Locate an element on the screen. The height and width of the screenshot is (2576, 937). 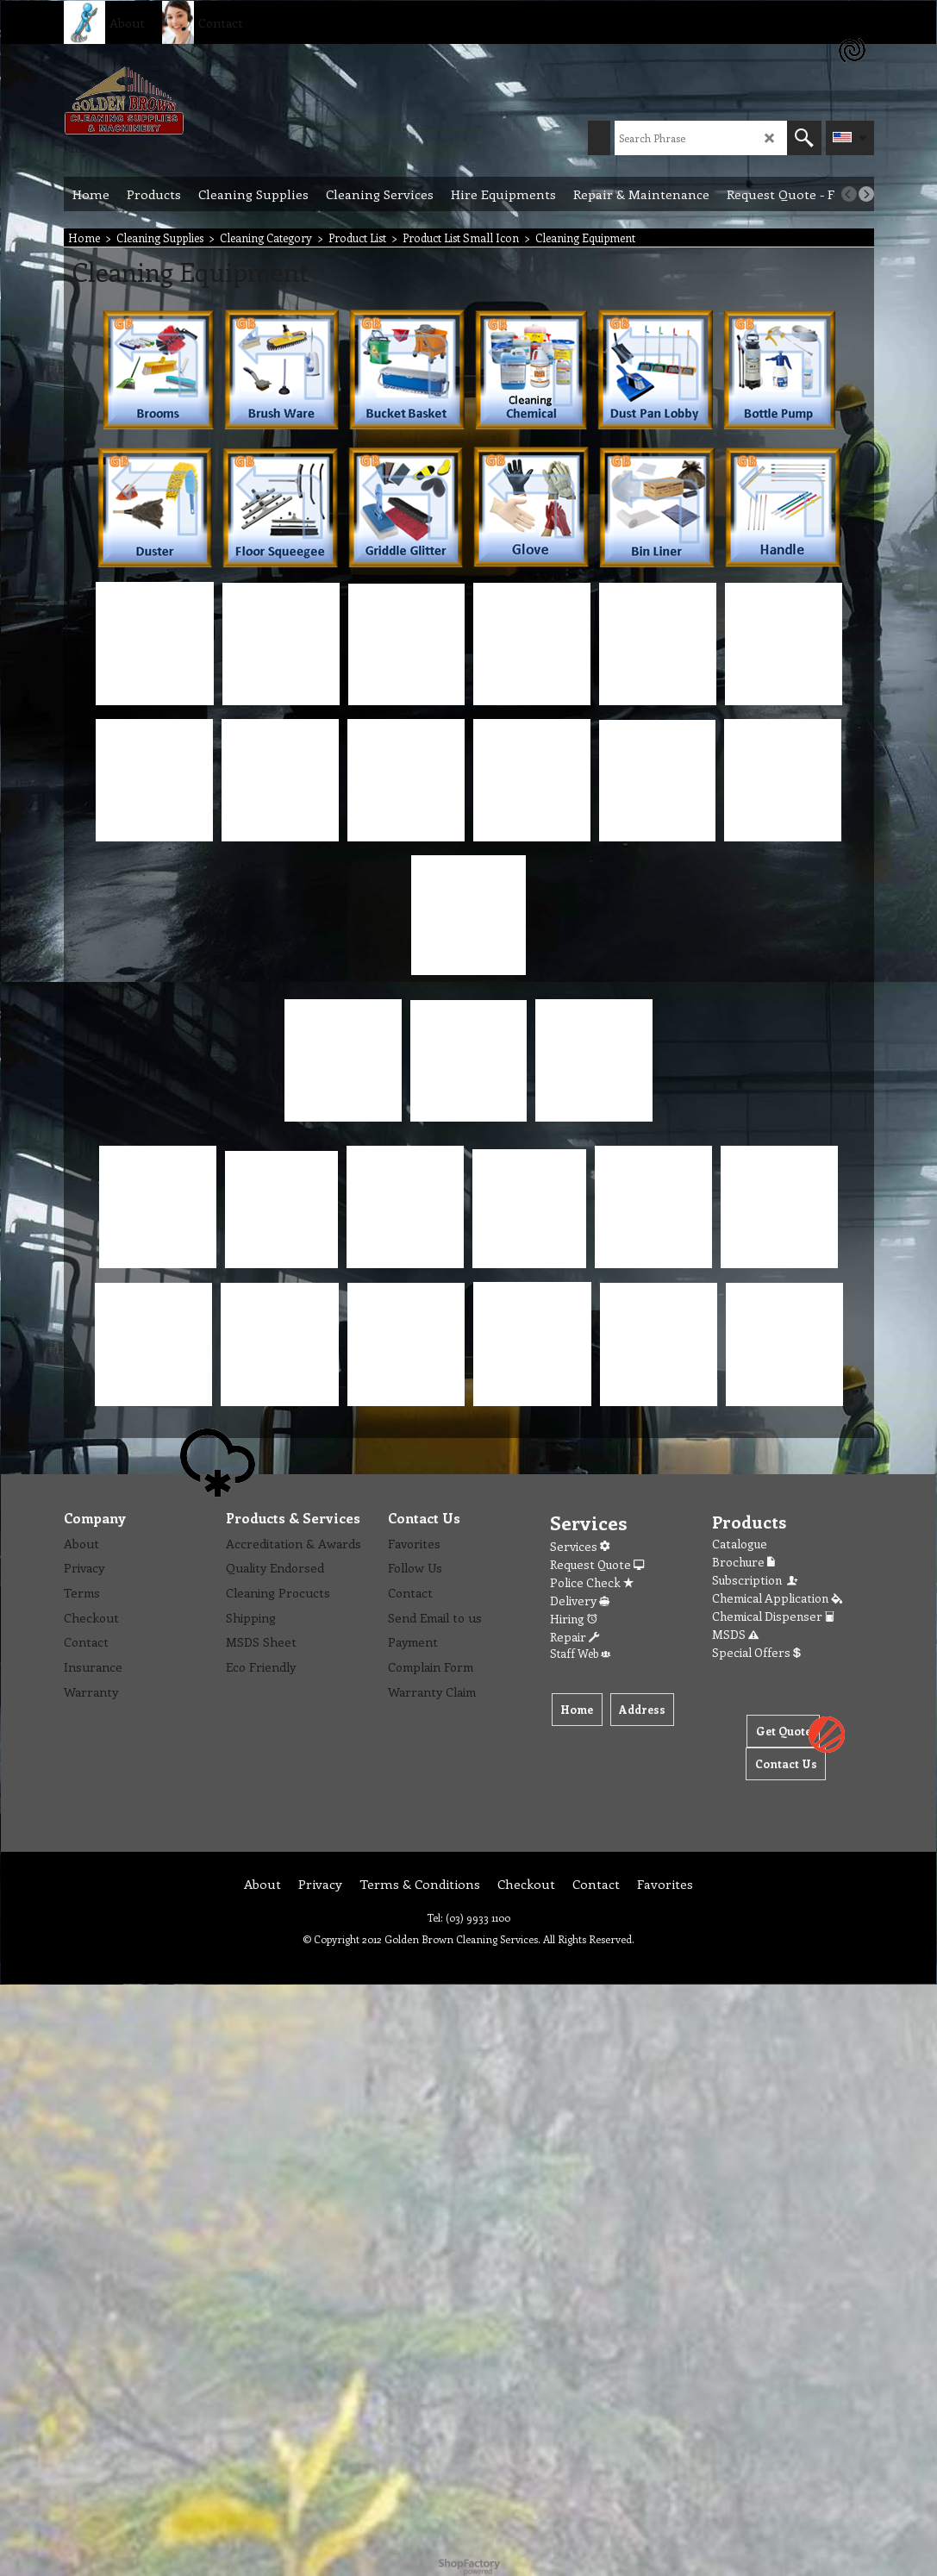
lucide icon library logo is located at coordinates (852, 50).